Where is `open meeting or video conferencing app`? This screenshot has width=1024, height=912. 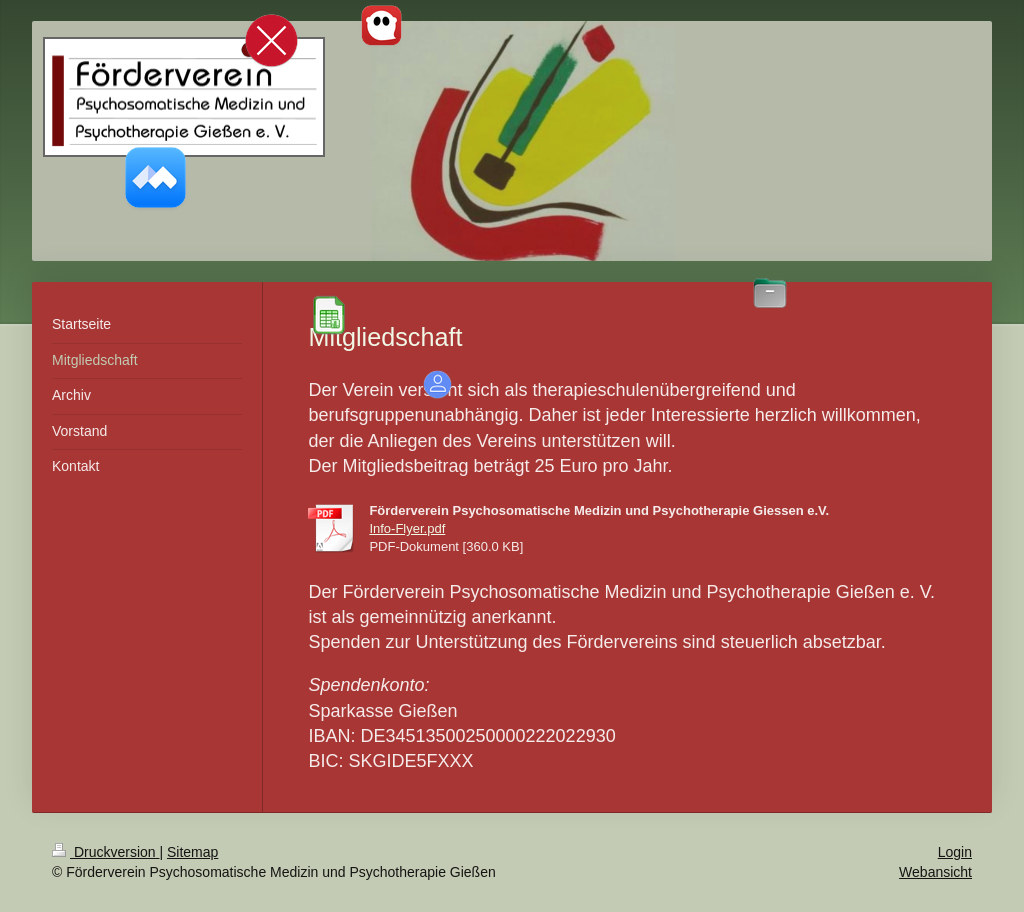
open meeting or video conferencing app is located at coordinates (155, 177).